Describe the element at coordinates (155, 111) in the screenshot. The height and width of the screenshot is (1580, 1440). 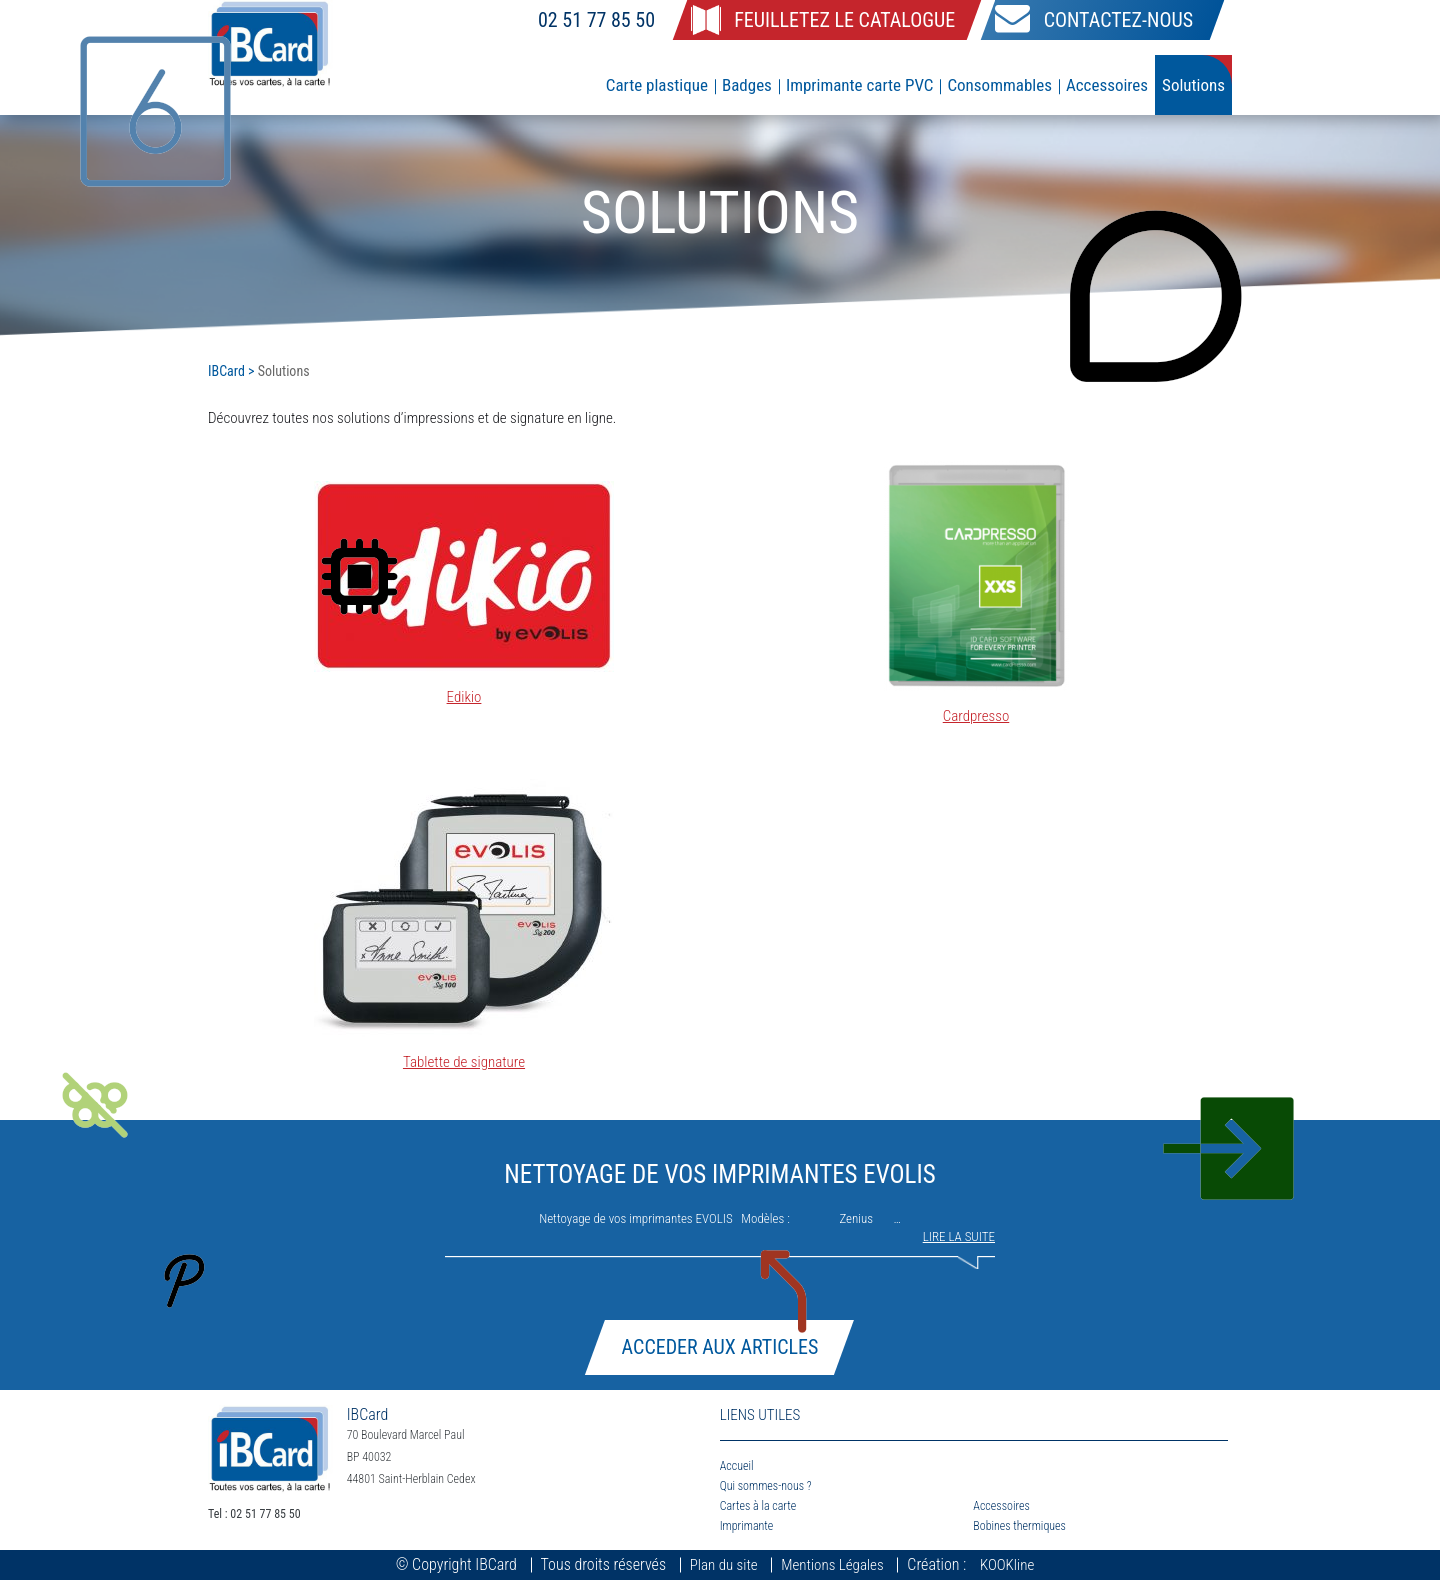
I see `select or input the number six` at that location.